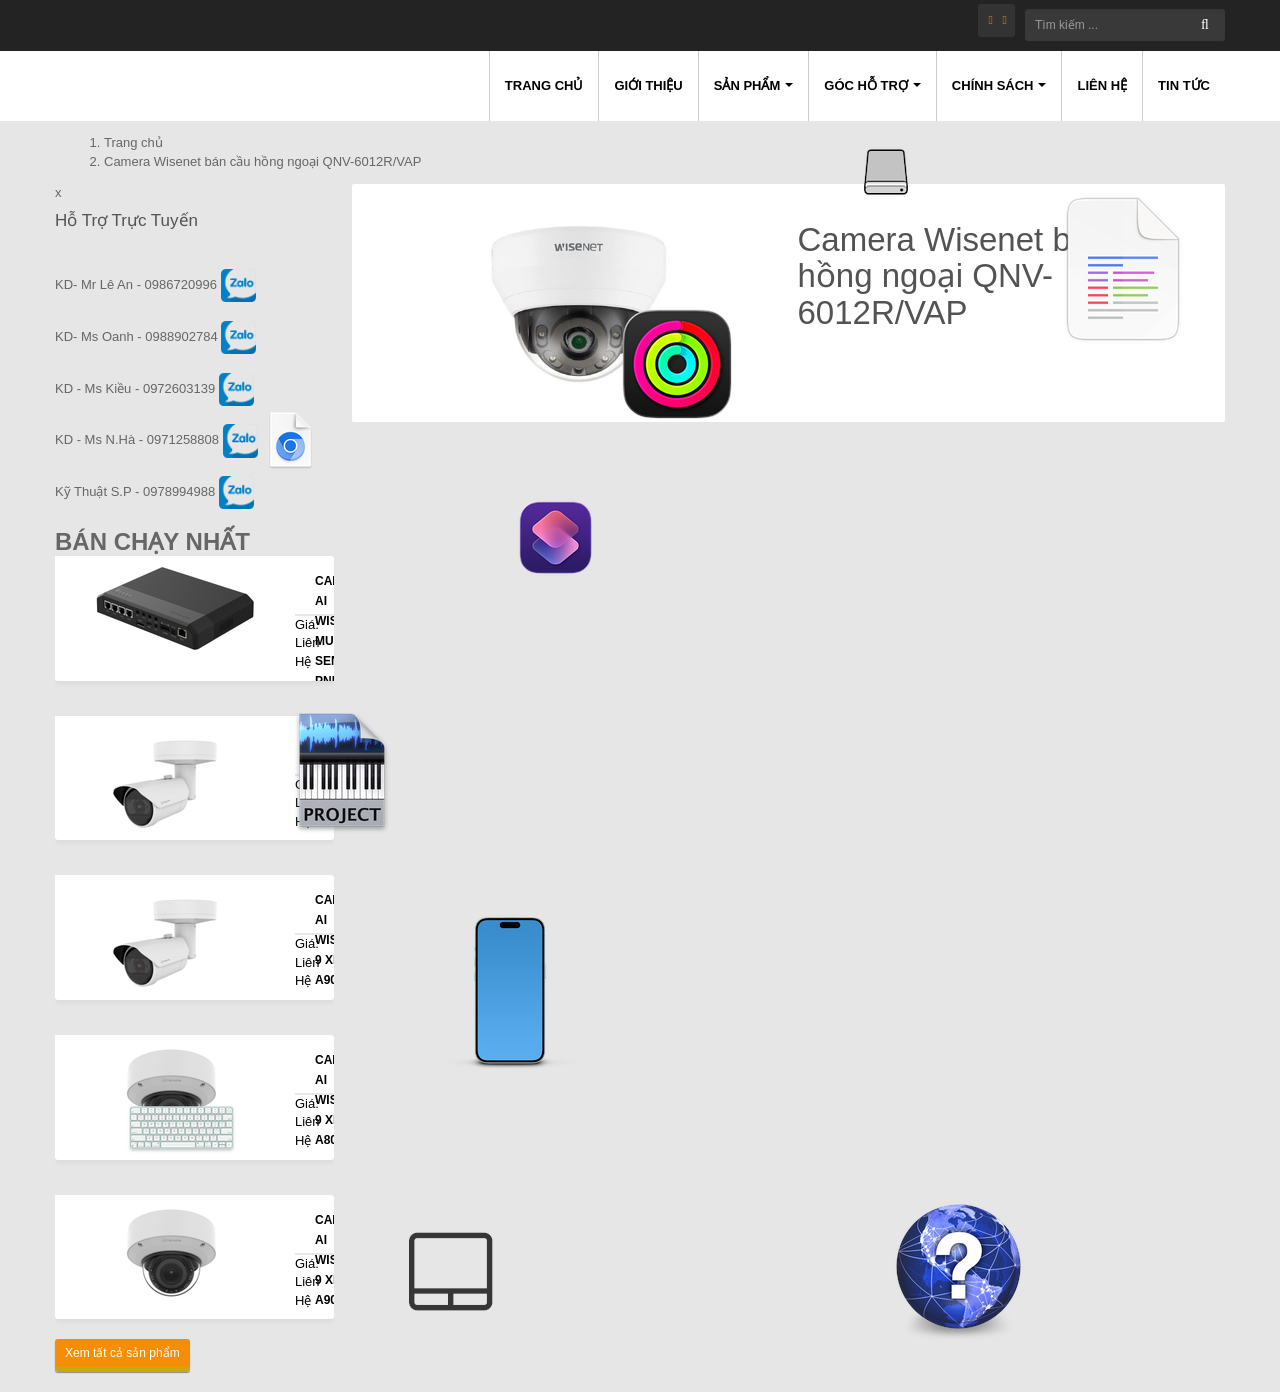 The height and width of the screenshot is (1392, 1280). I want to click on connect to a network or server, so click(958, 1266).